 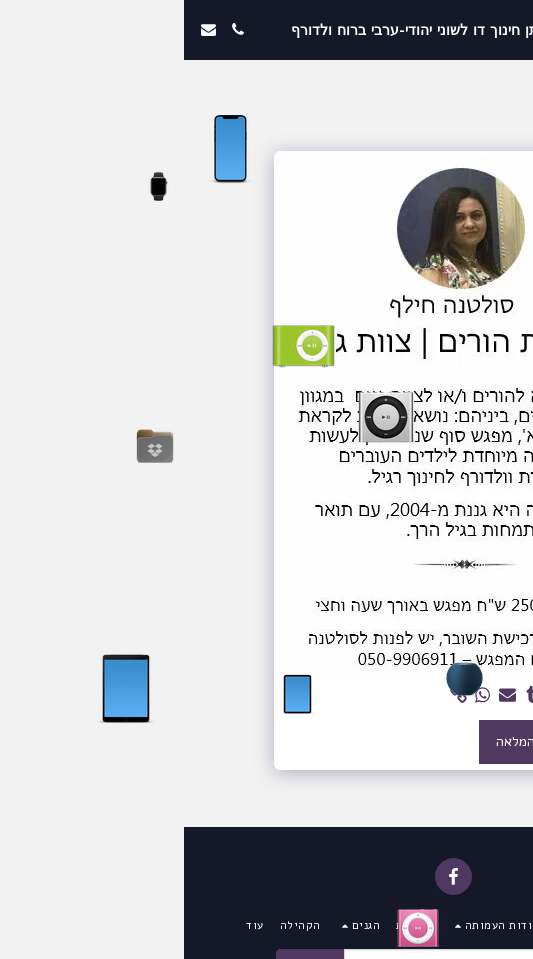 What do you see at coordinates (230, 149) in the screenshot?
I see `manage connected iPhone device` at bounding box center [230, 149].